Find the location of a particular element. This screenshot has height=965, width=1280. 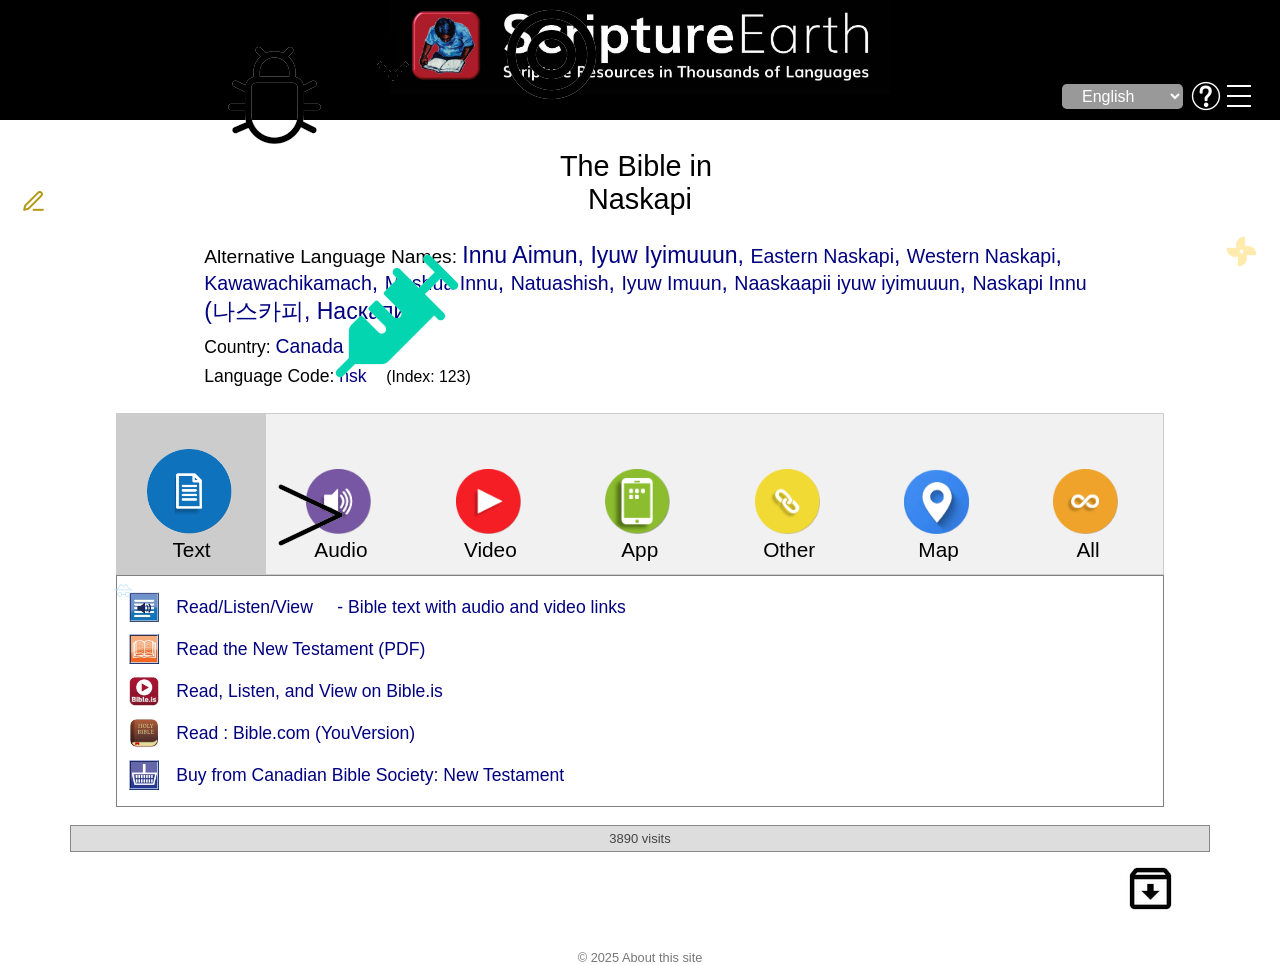

enable incognito or private browsing mode is located at coordinates (123, 590).